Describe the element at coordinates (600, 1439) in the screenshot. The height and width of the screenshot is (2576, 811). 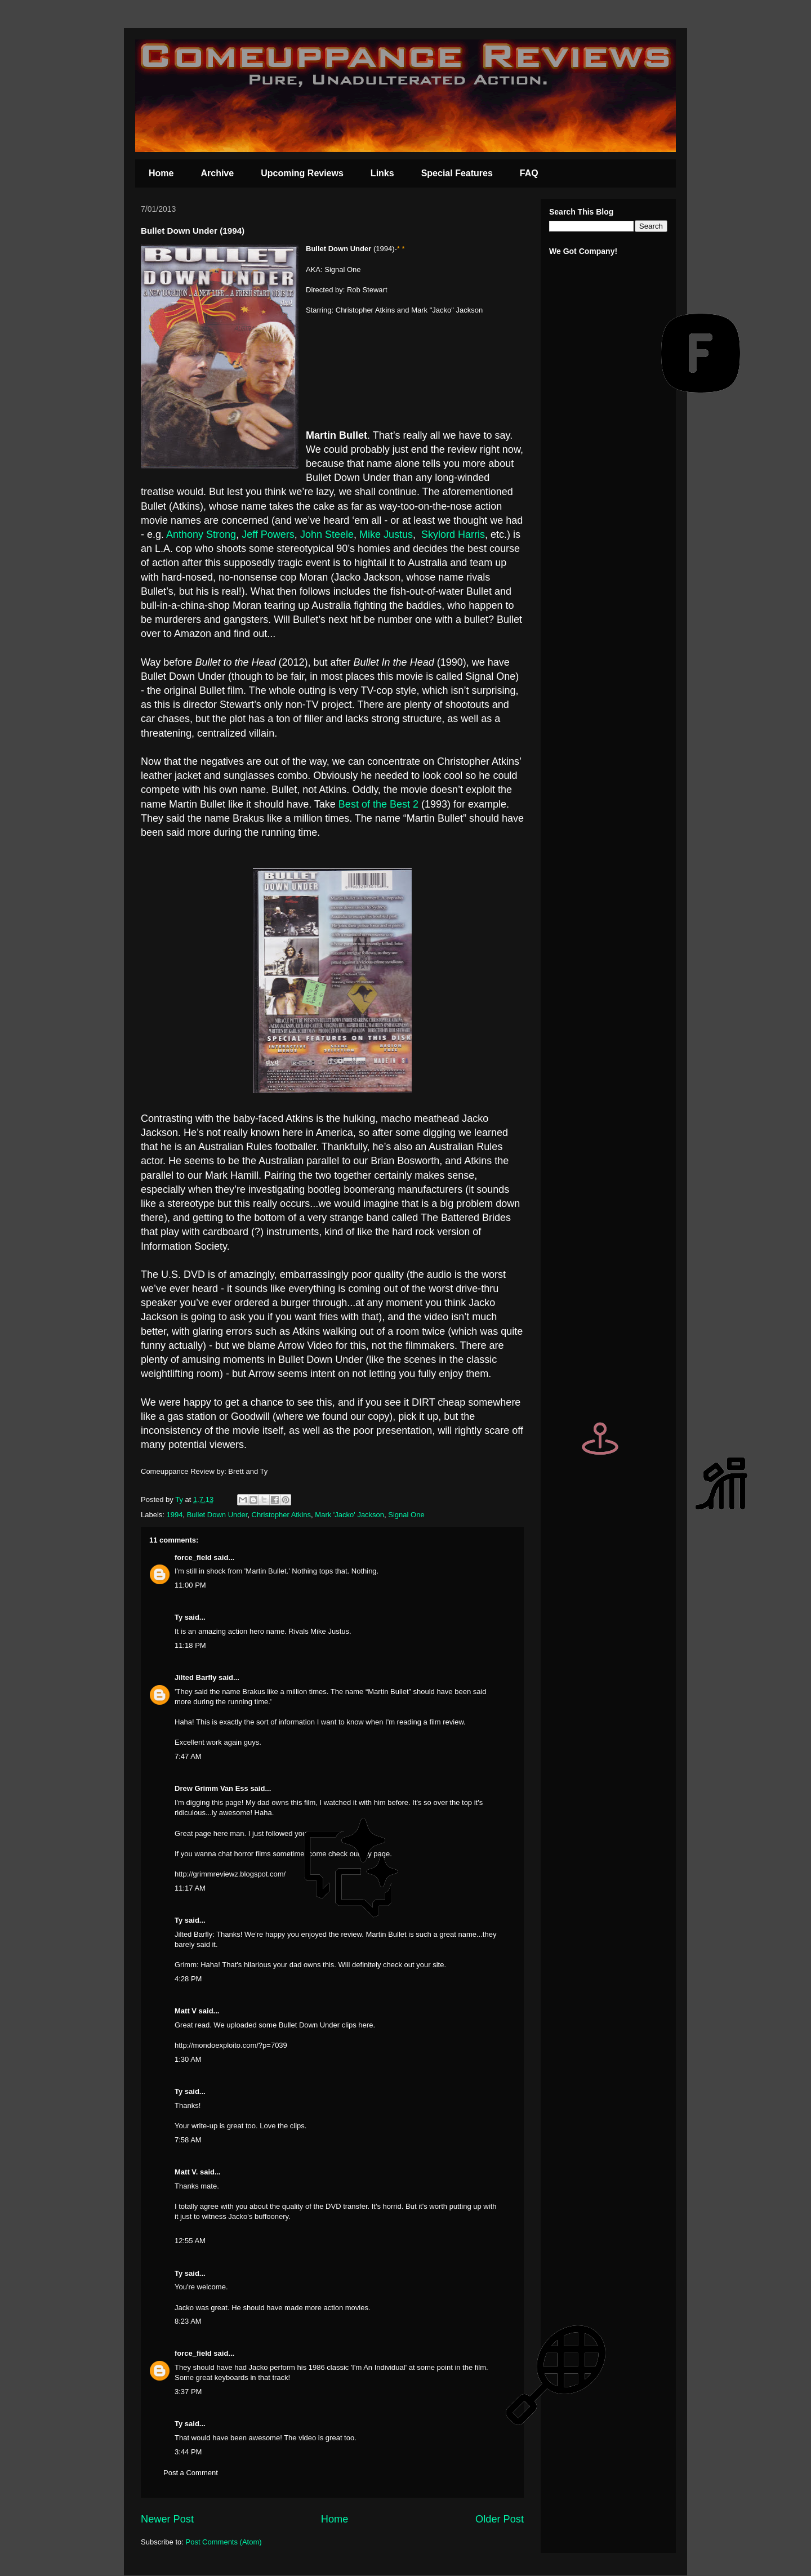
I see `view location area or radius` at that location.